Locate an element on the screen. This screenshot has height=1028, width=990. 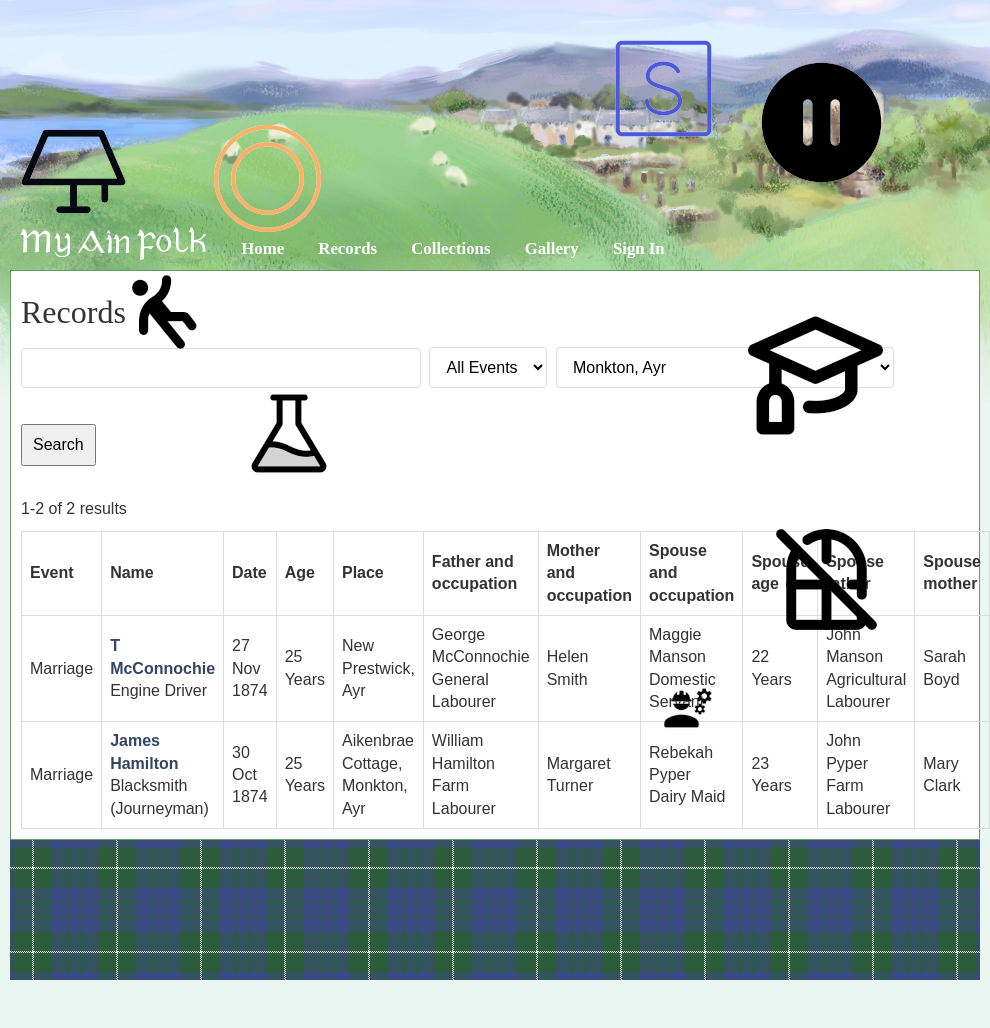
link to Stripe payment services is located at coordinates (663, 88).